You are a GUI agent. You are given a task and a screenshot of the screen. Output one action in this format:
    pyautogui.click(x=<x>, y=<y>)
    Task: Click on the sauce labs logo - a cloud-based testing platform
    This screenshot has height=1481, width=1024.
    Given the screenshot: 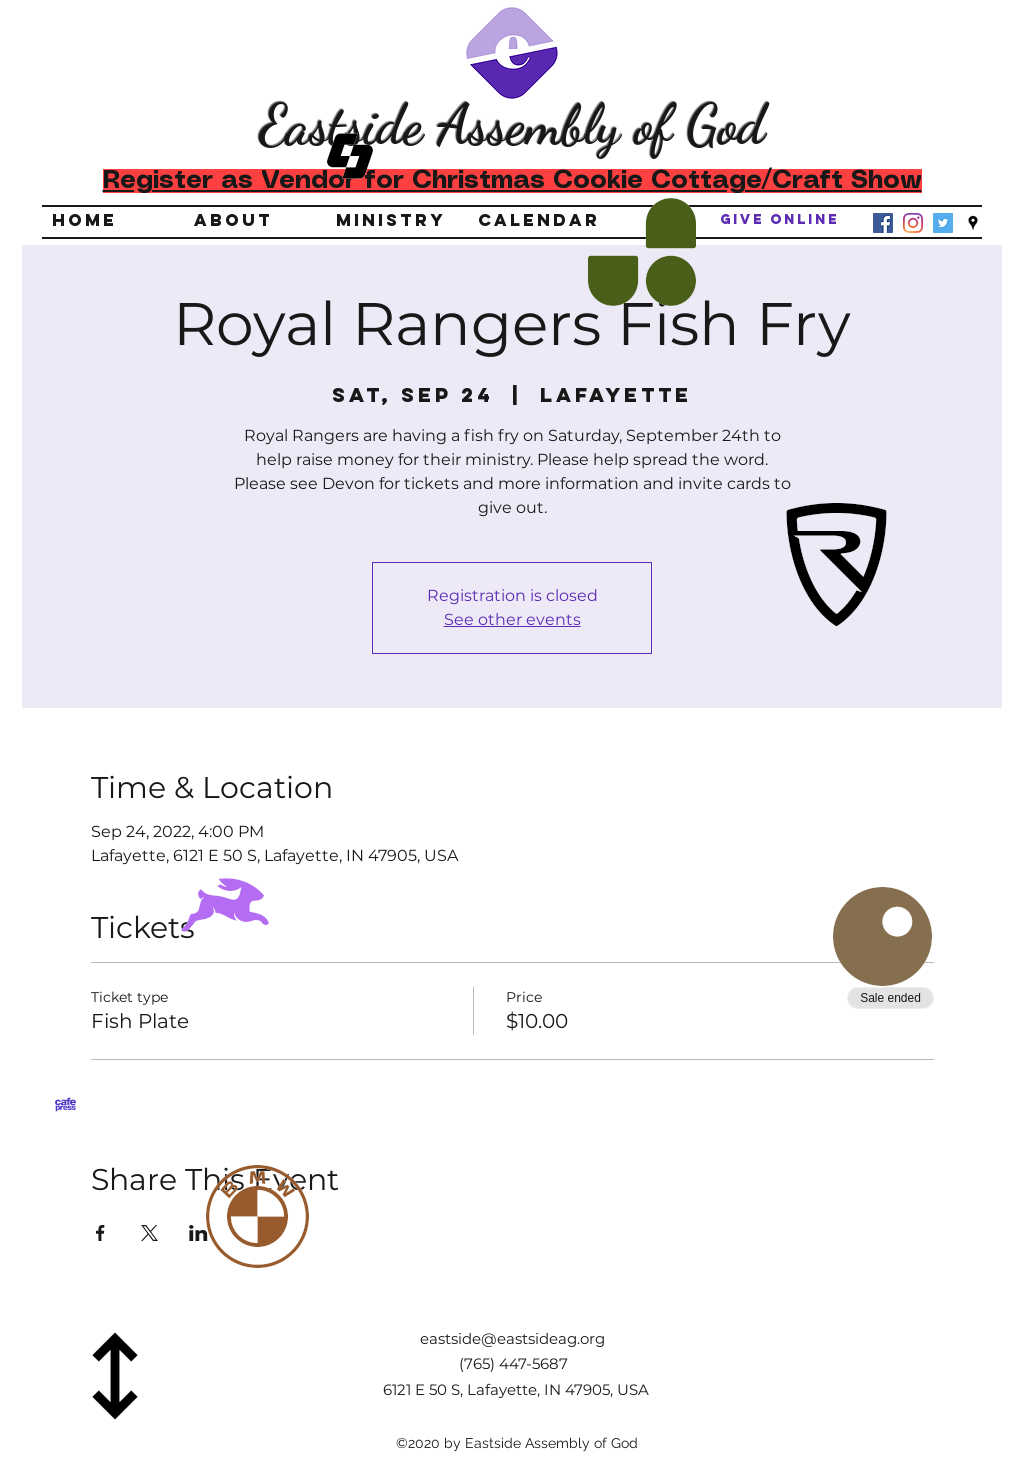 What is the action you would take?
    pyautogui.click(x=350, y=156)
    